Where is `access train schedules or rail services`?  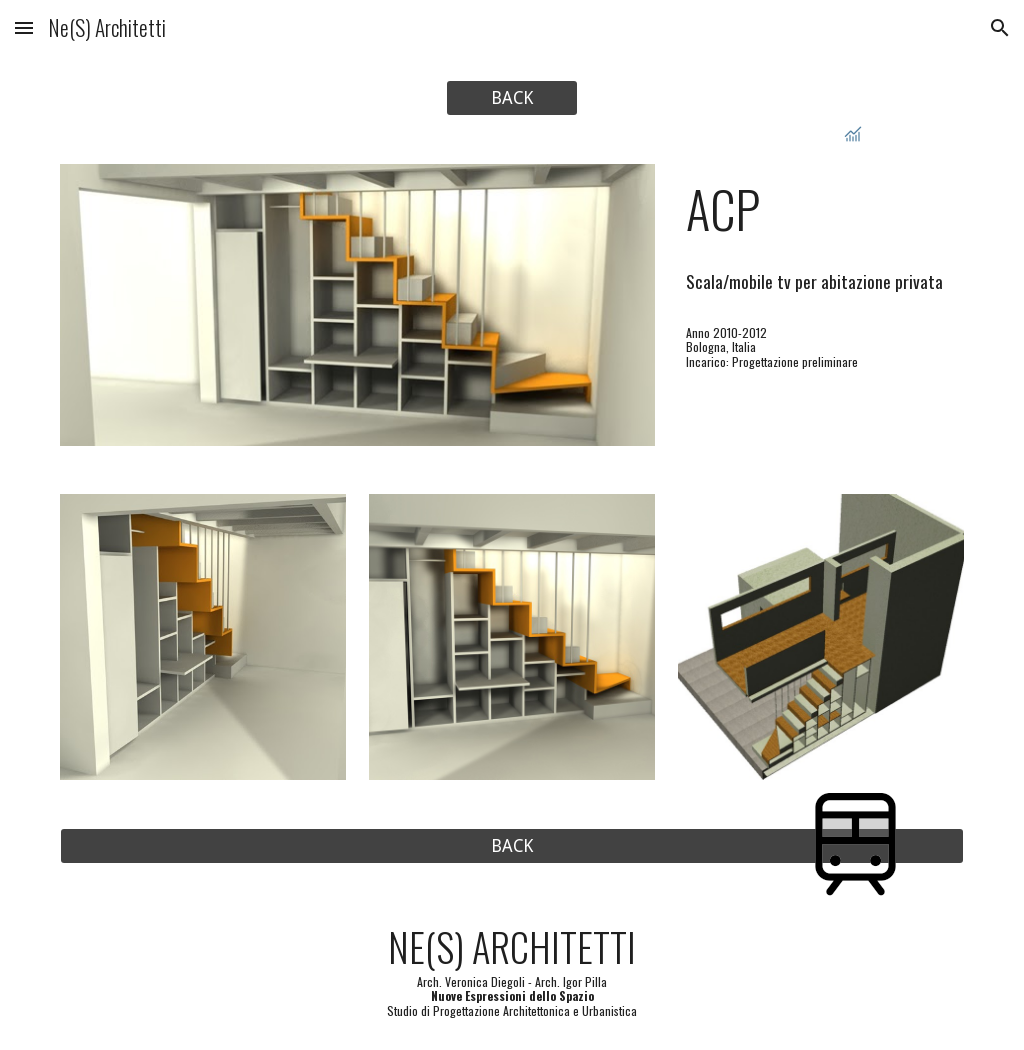 access train schedules or rail services is located at coordinates (855, 840).